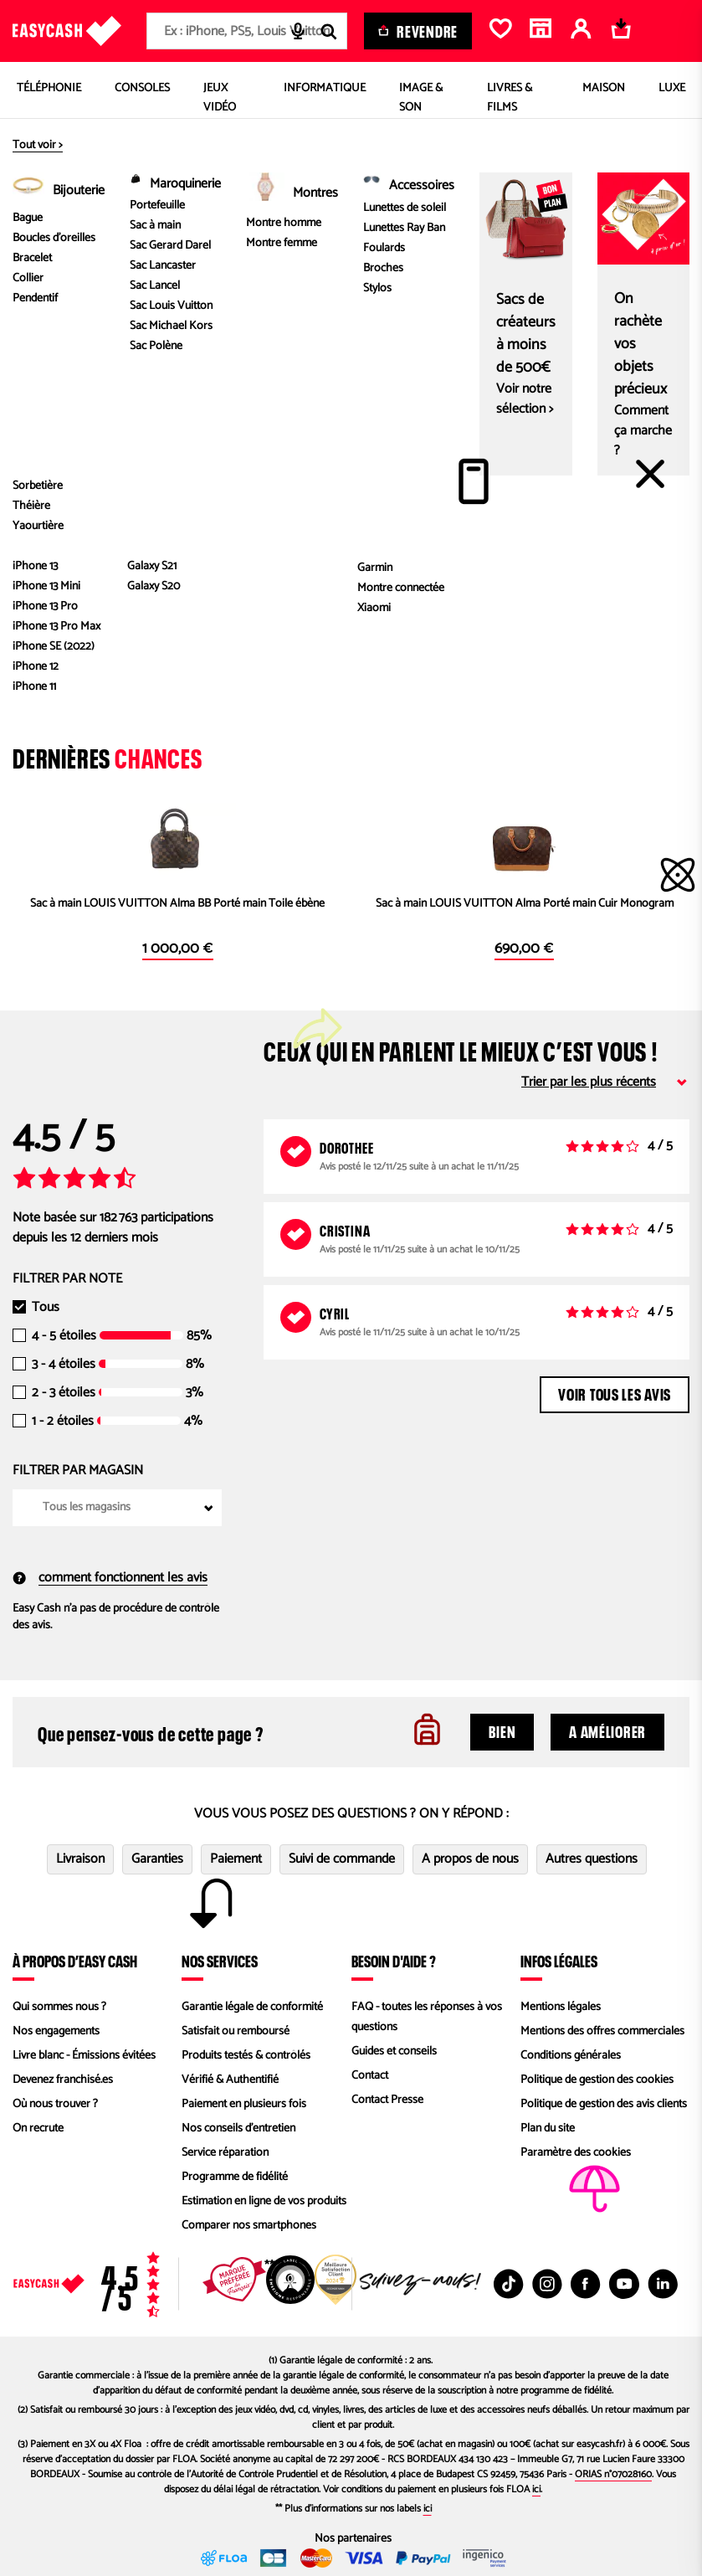  Describe the element at coordinates (427, 1729) in the screenshot. I see `access your inventory or stored items` at that location.